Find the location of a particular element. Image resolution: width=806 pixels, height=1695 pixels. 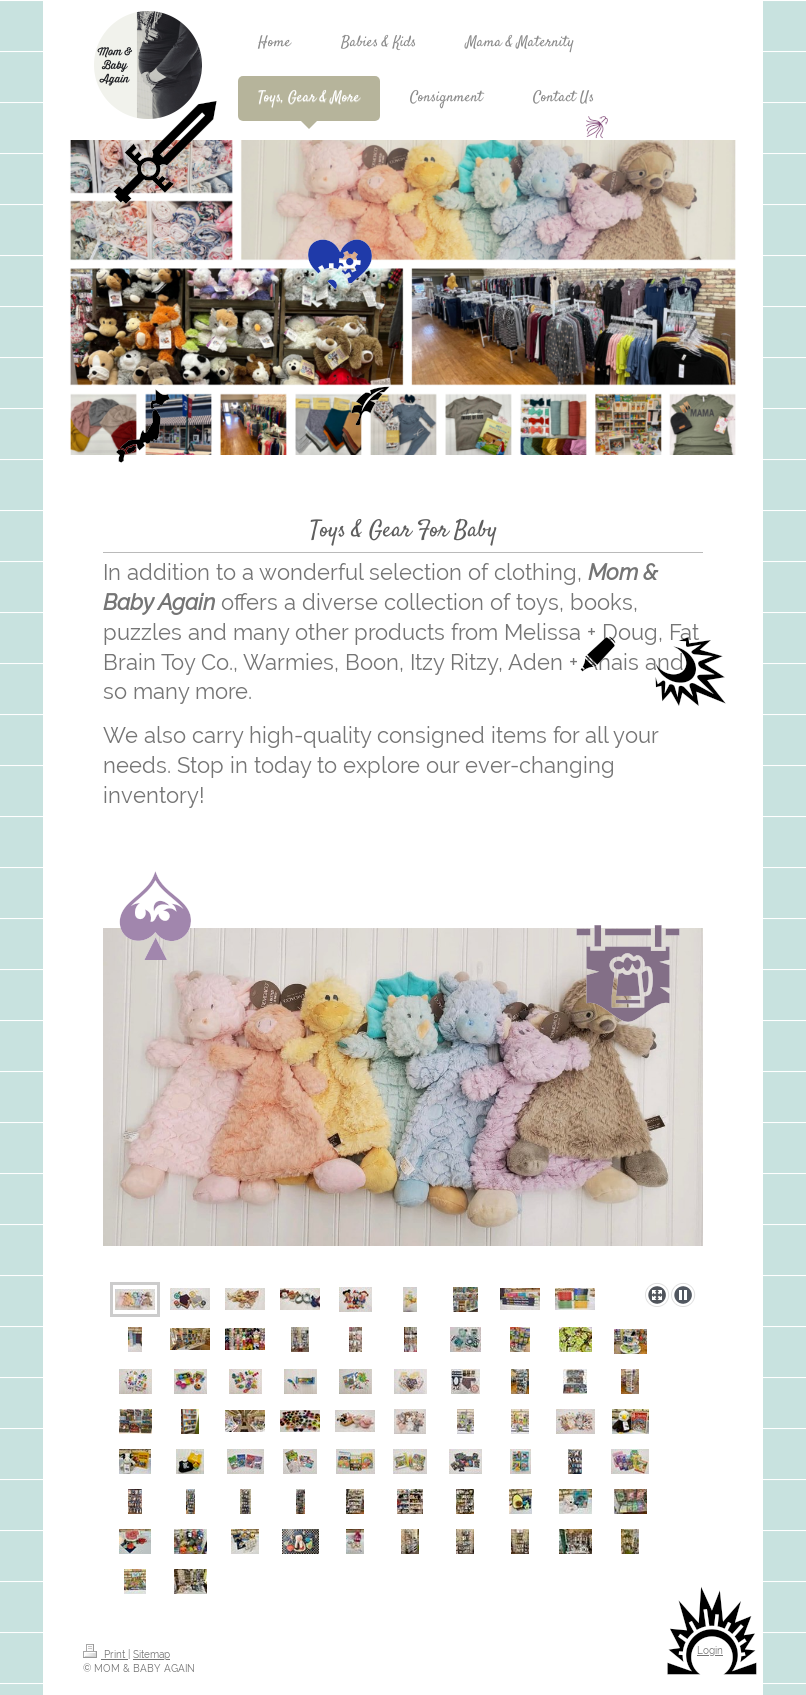

equip or select a sword weapon is located at coordinates (165, 152).